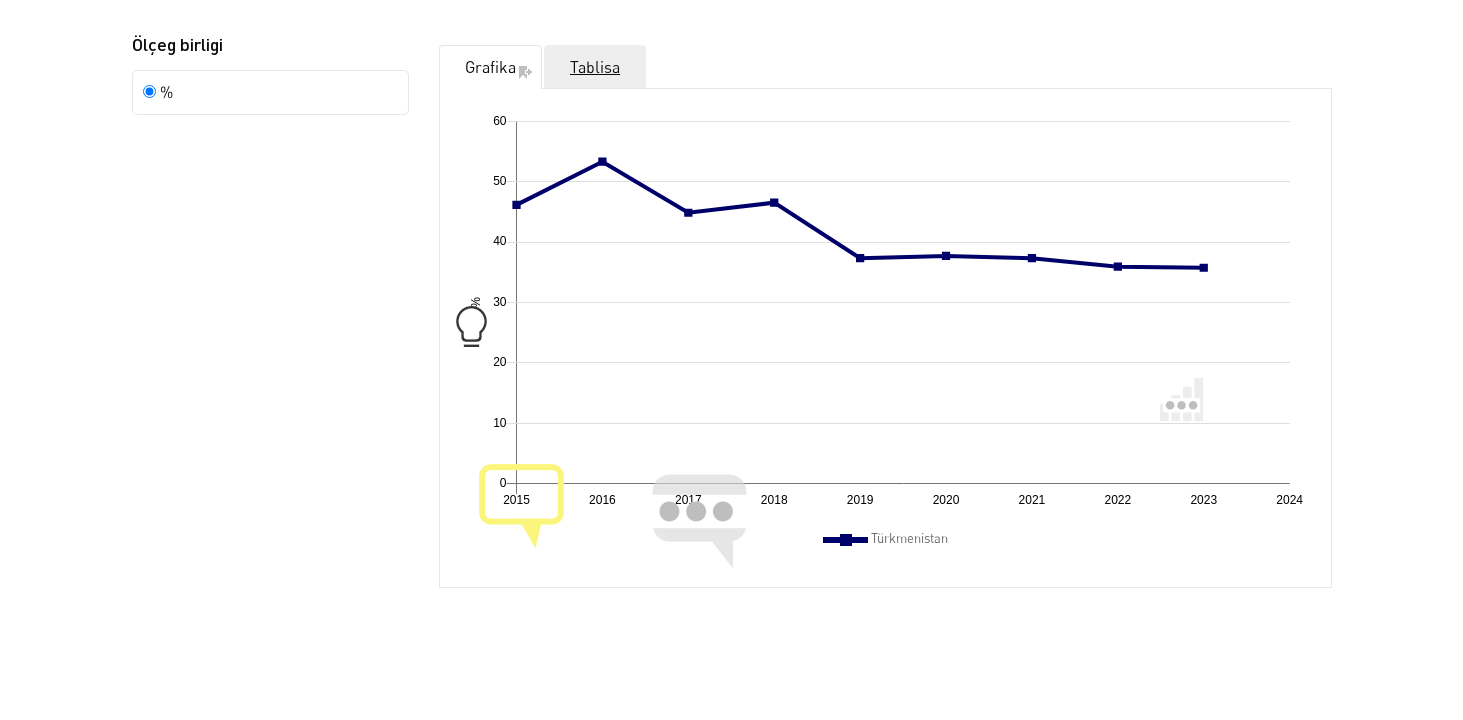 This screenshot has height=720, width=1463. I want to click on view music suggestions and recommendations, so click(471, 326).